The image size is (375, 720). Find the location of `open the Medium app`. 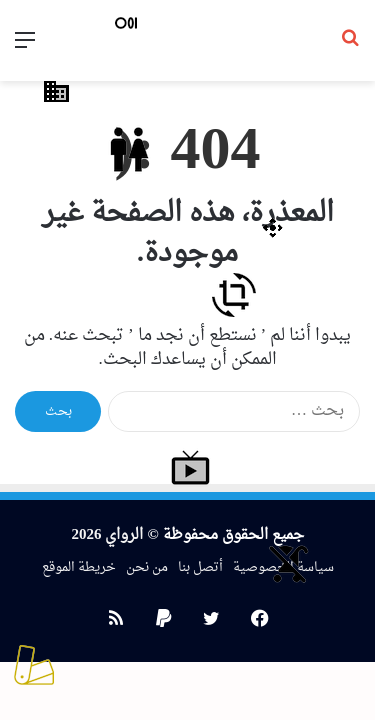

open the Medium app is located at coordinates (126, 23).